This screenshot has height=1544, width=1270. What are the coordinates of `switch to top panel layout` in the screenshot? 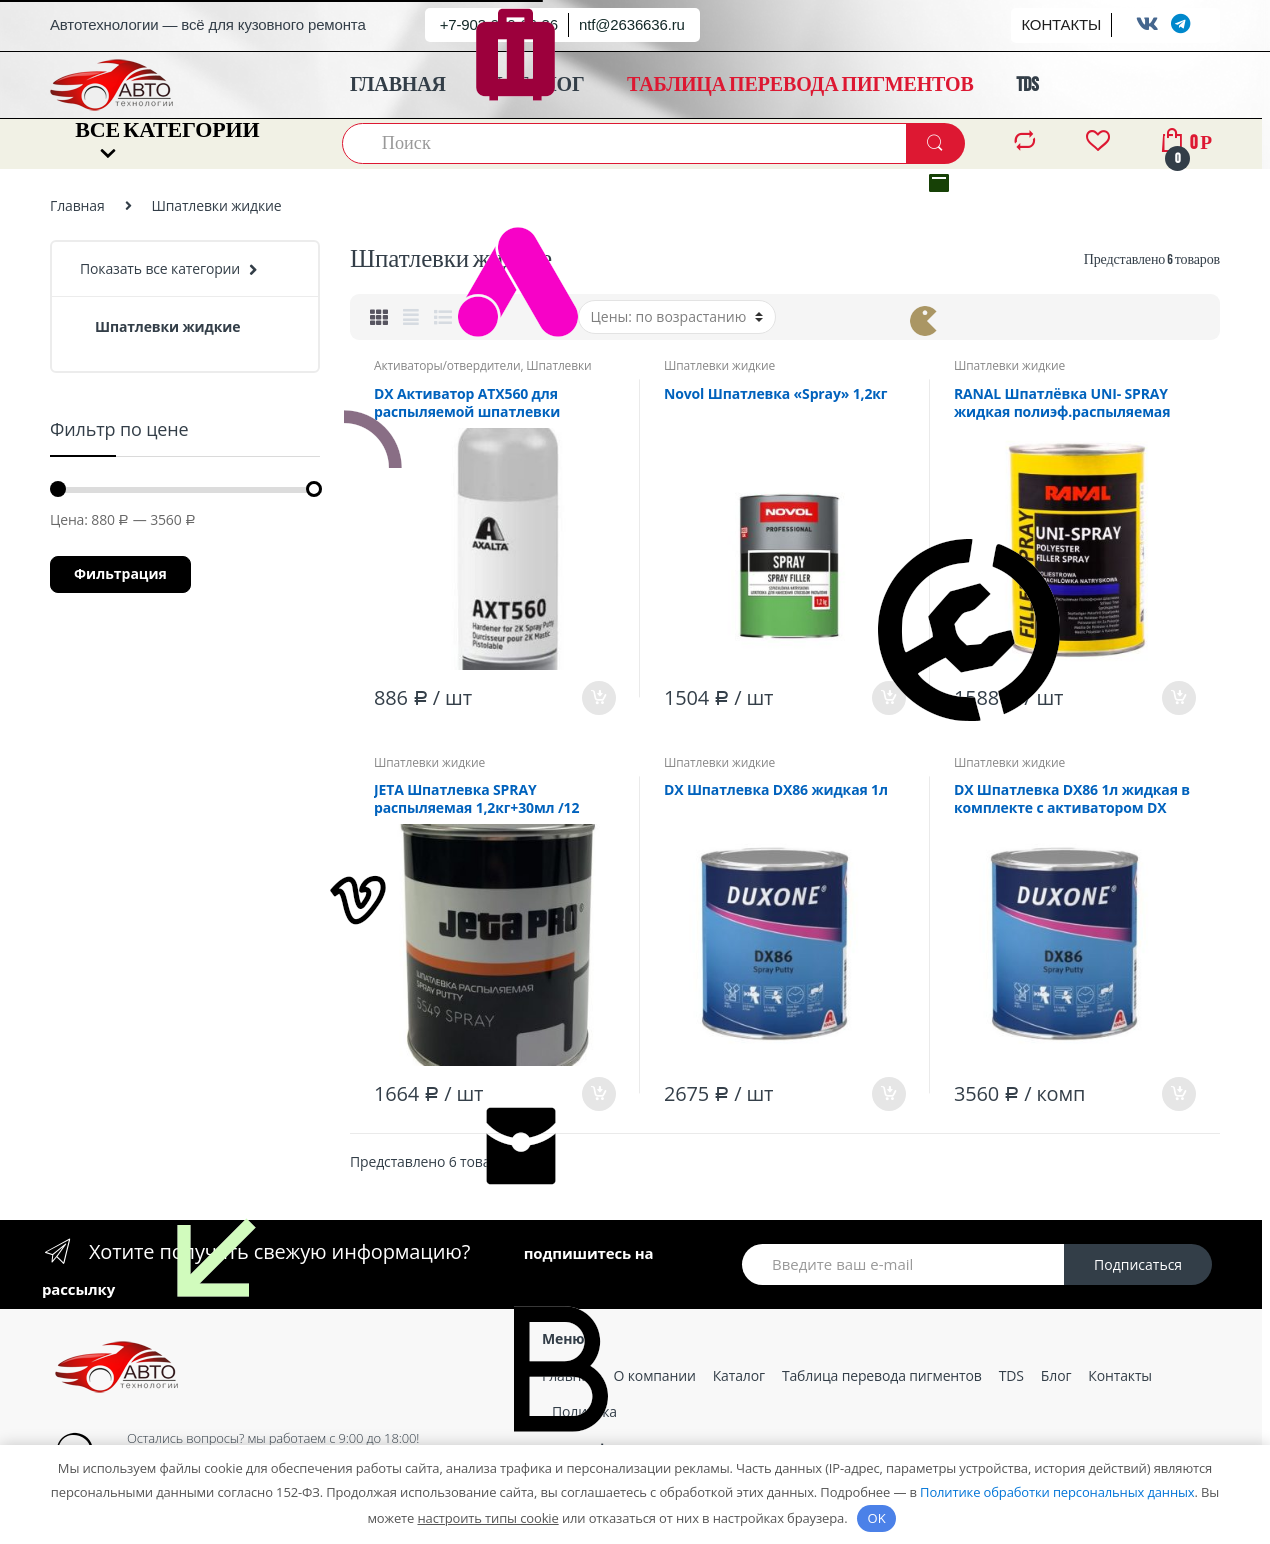 It's located at (939, 183).